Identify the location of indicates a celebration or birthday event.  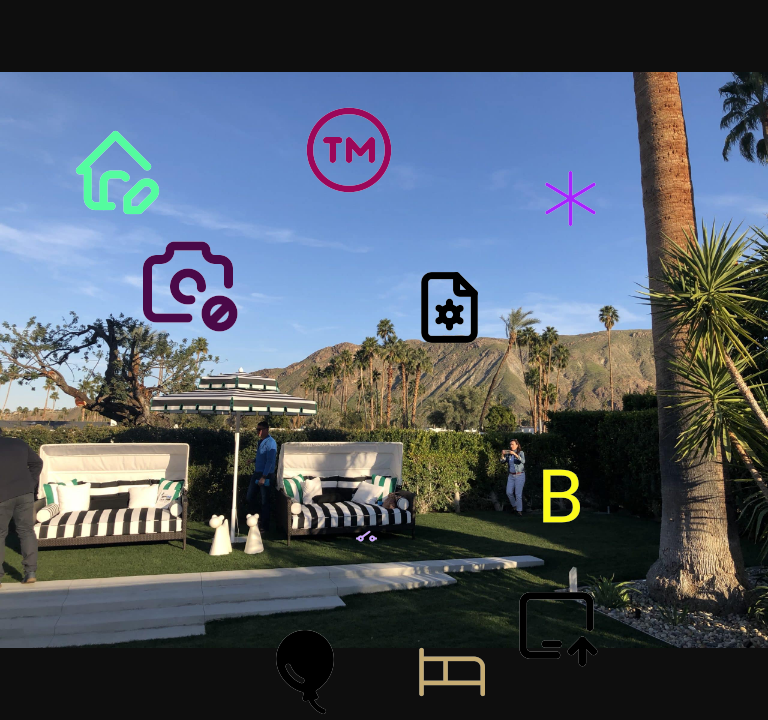
(305, 672).